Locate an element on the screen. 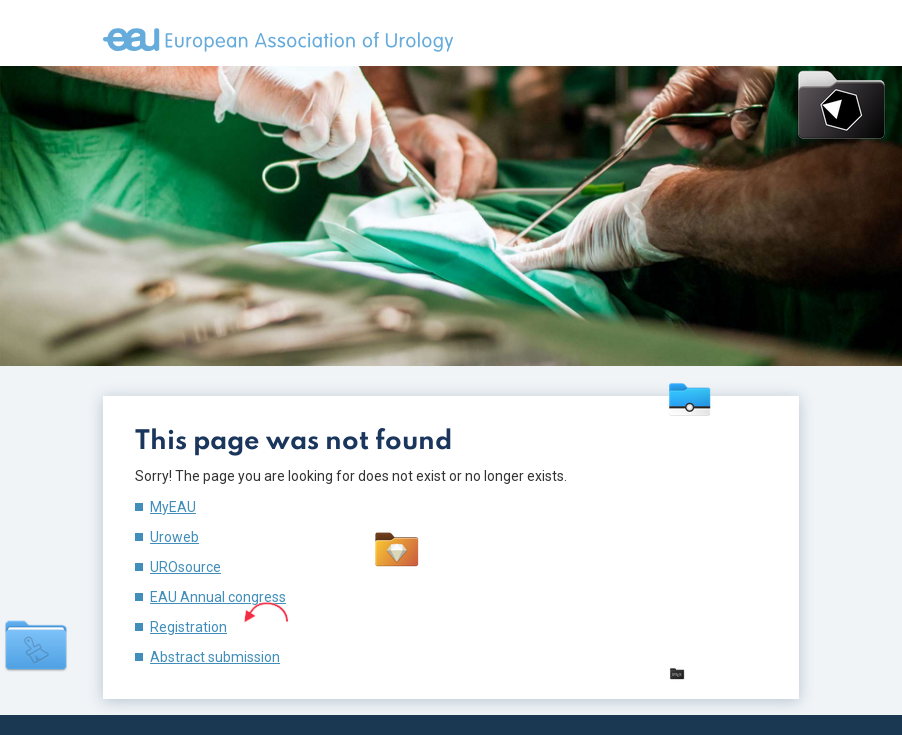  open folder containing LaTeX documents is located at coordinates (677, 674).